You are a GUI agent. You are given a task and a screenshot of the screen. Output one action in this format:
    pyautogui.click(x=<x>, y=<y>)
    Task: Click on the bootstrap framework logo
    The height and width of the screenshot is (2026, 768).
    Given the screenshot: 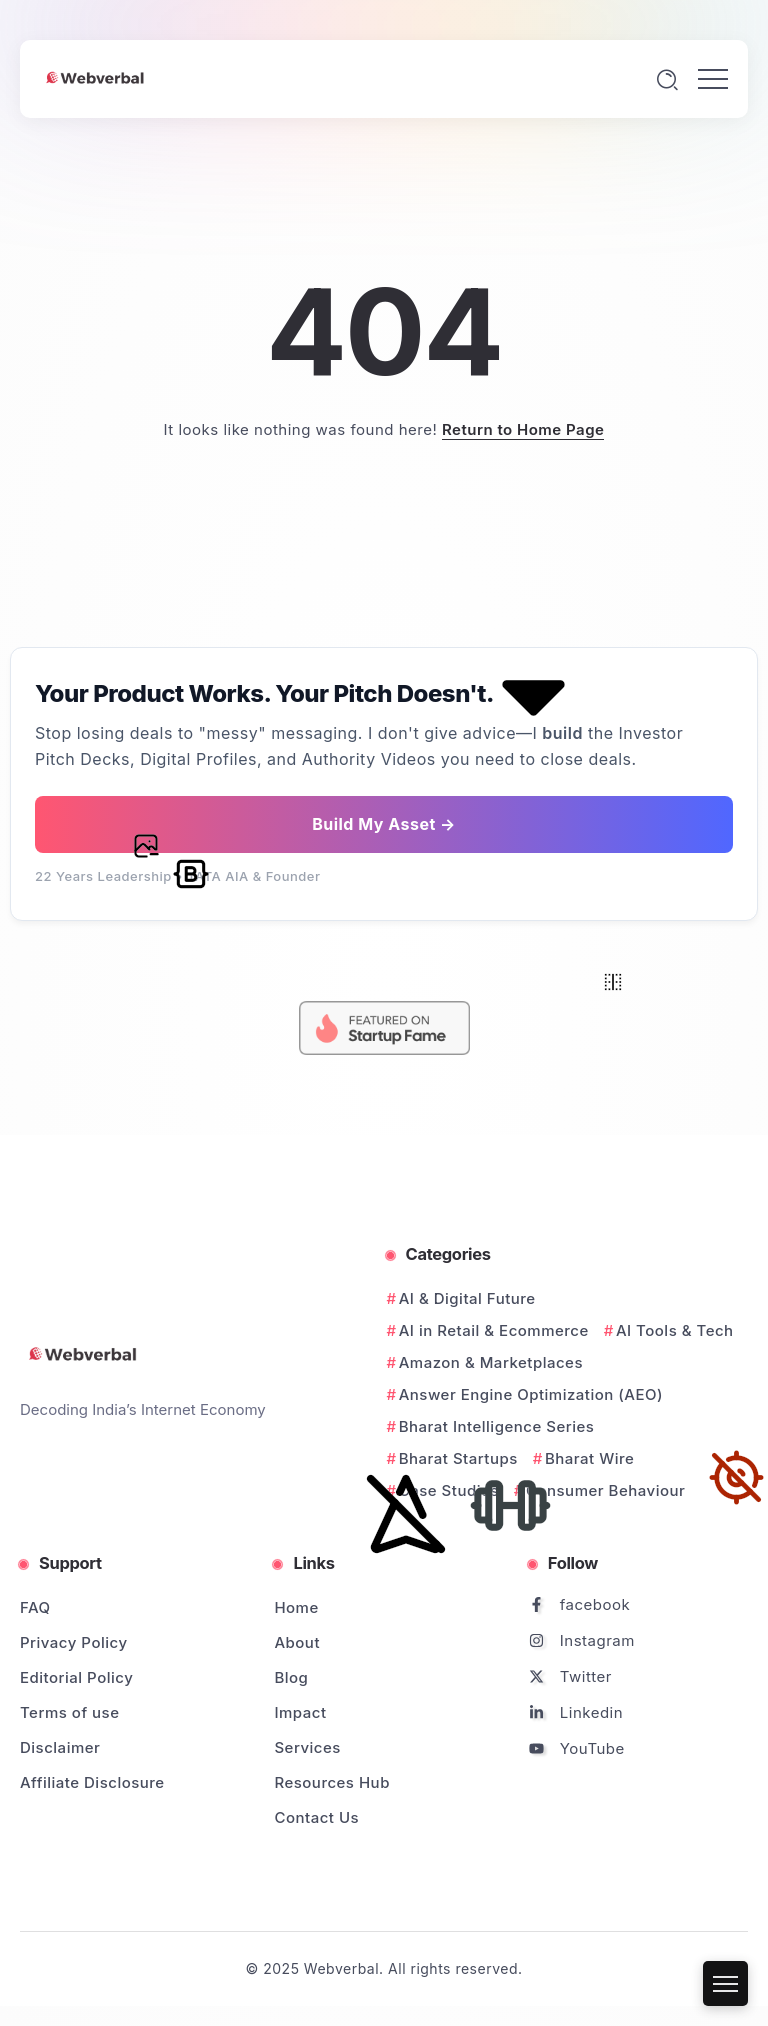 What is the action you would take?
    pyautogui.click(x=191, y=874)
    